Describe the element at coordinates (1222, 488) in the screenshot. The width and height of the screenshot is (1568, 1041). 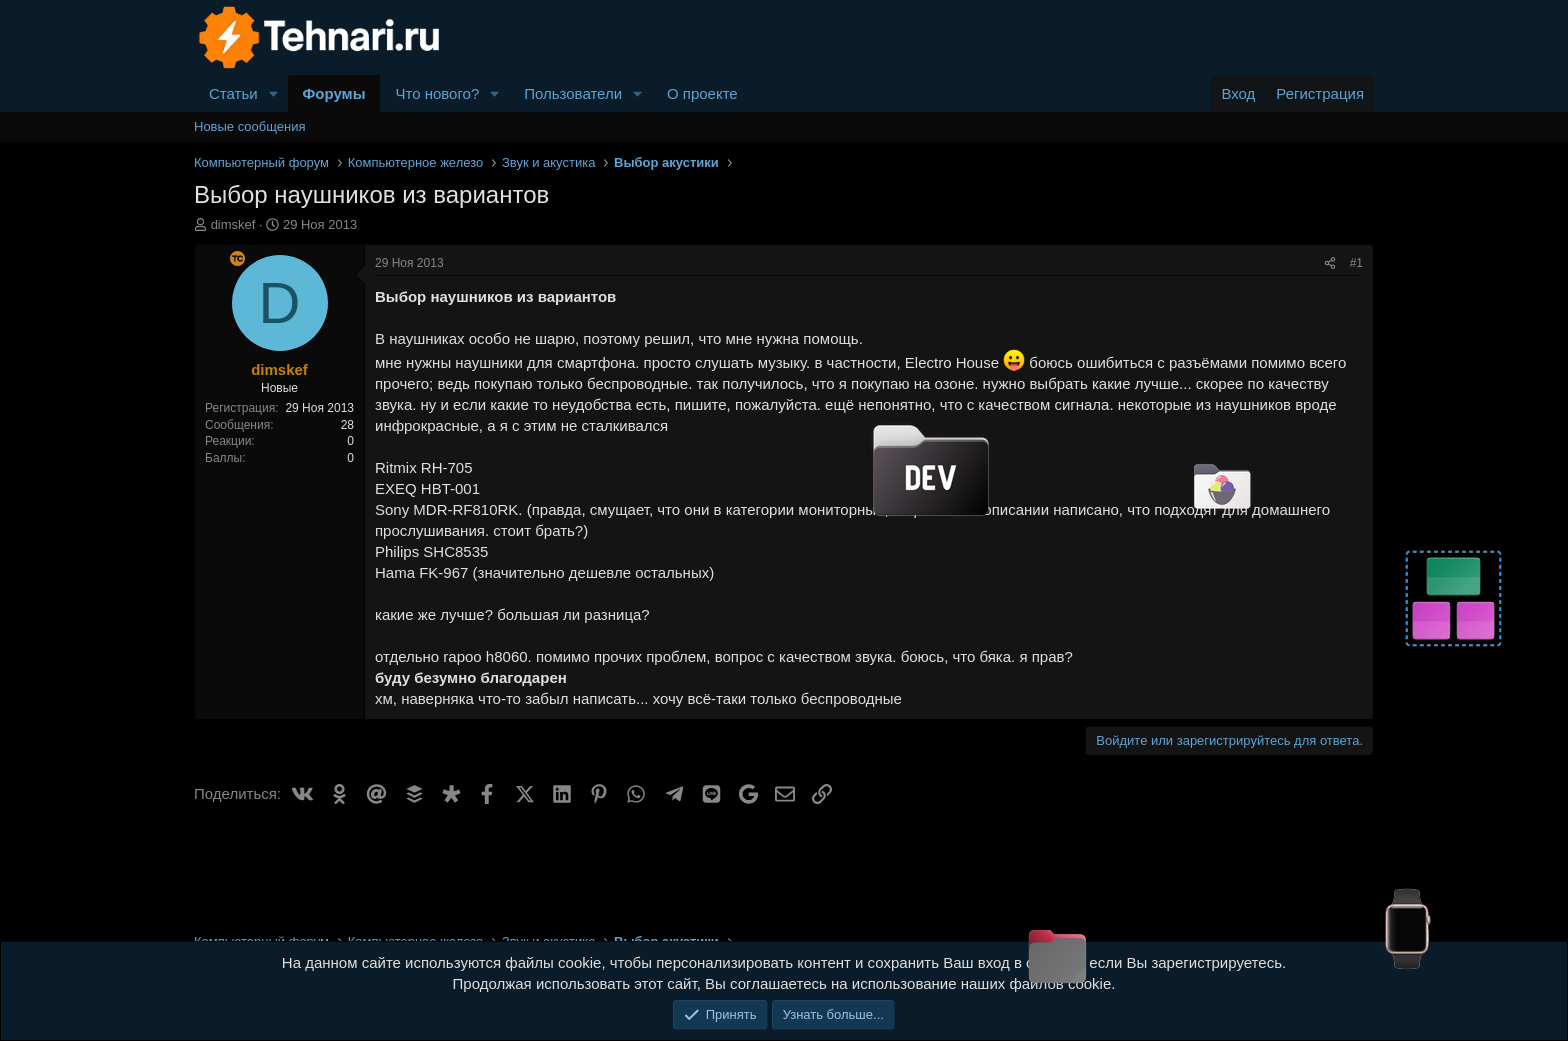
I see `open folder containing Scoop package manager files` at that location.